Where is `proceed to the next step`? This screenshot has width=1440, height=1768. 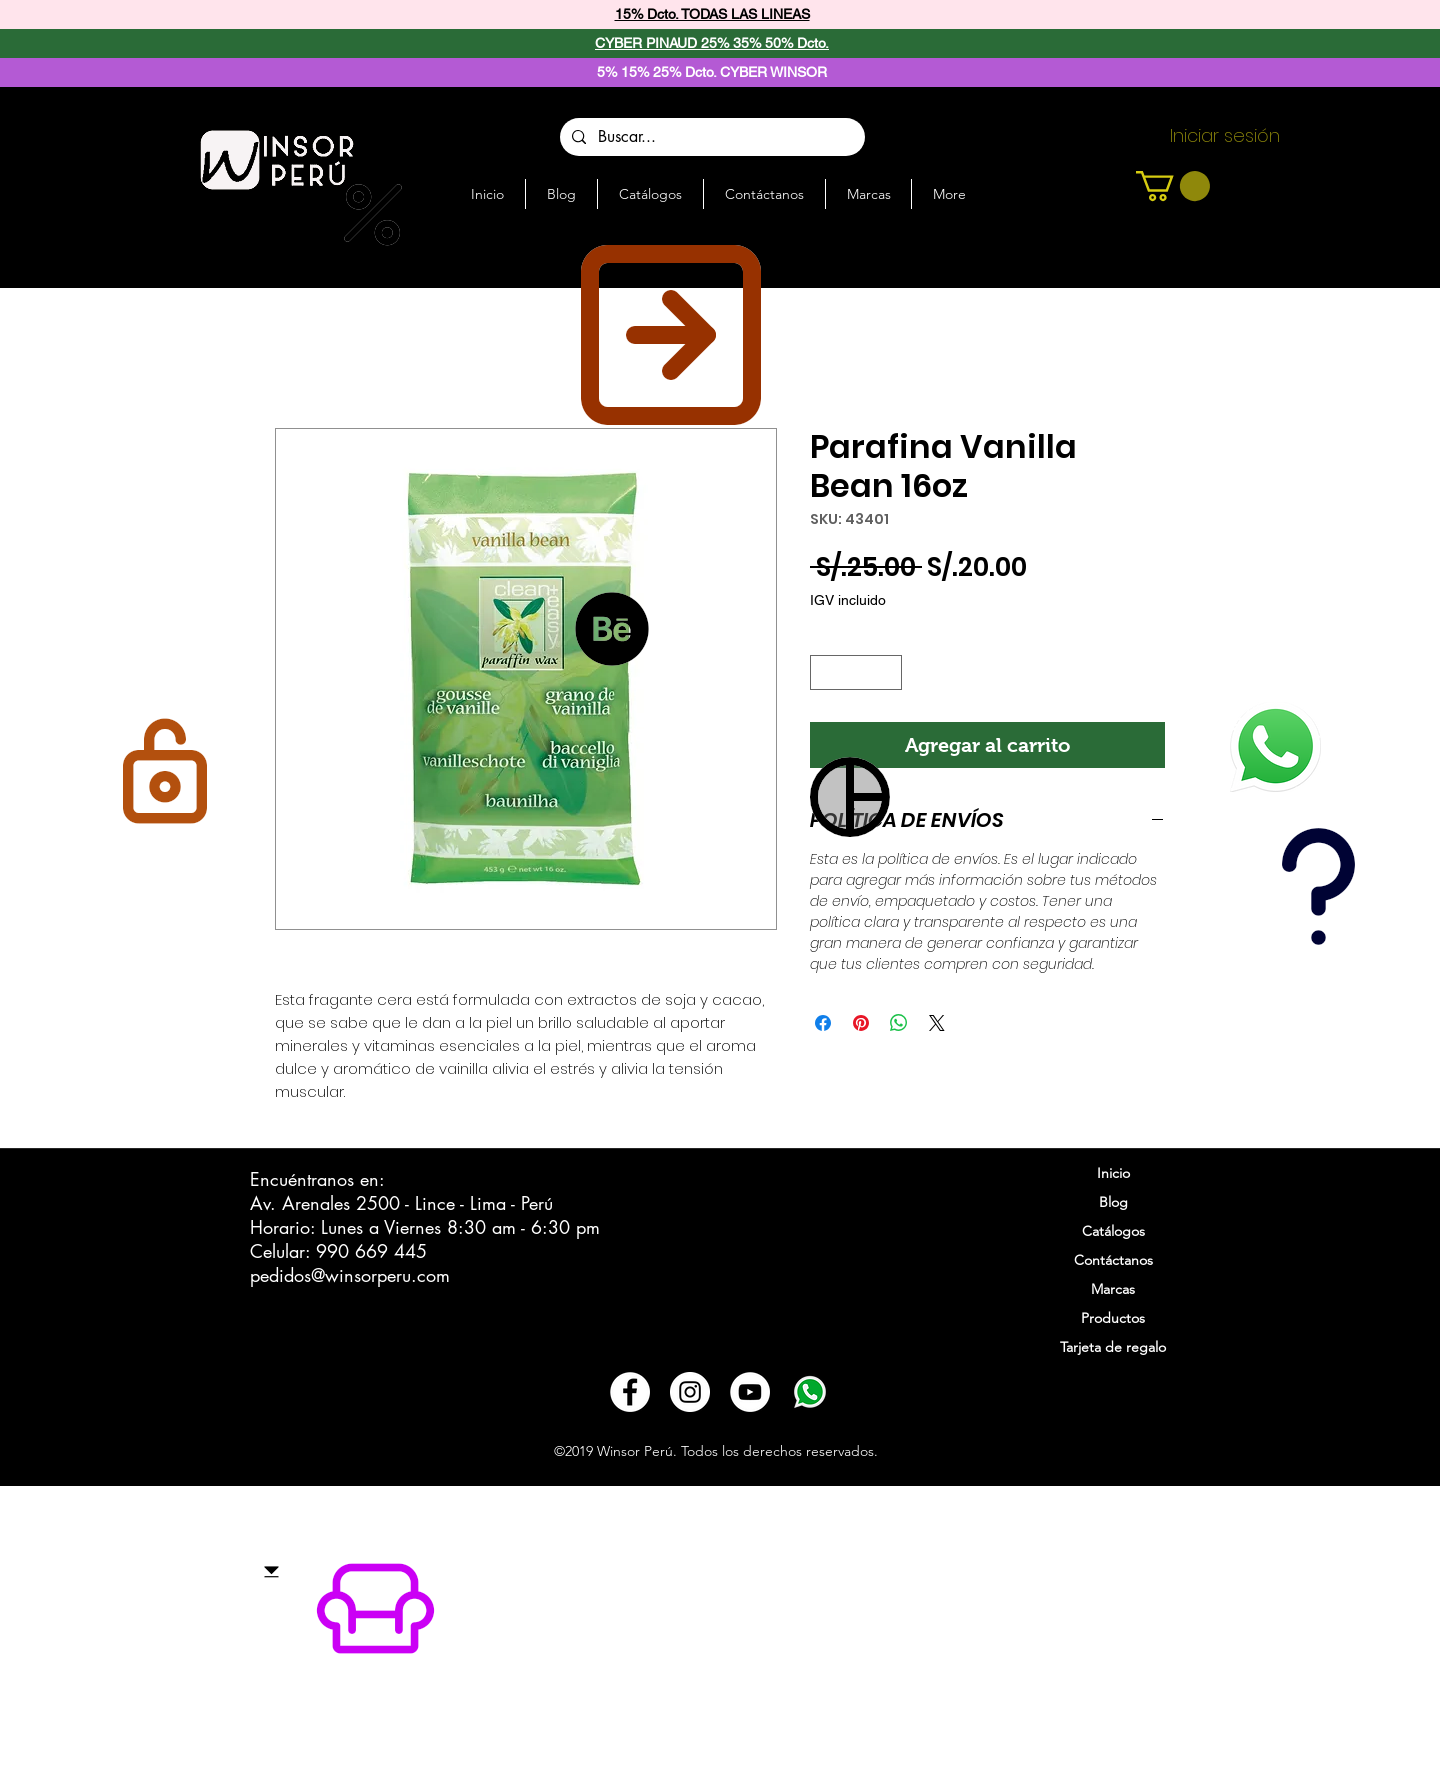
proceed to the next step is located at coordinates (671, 335).